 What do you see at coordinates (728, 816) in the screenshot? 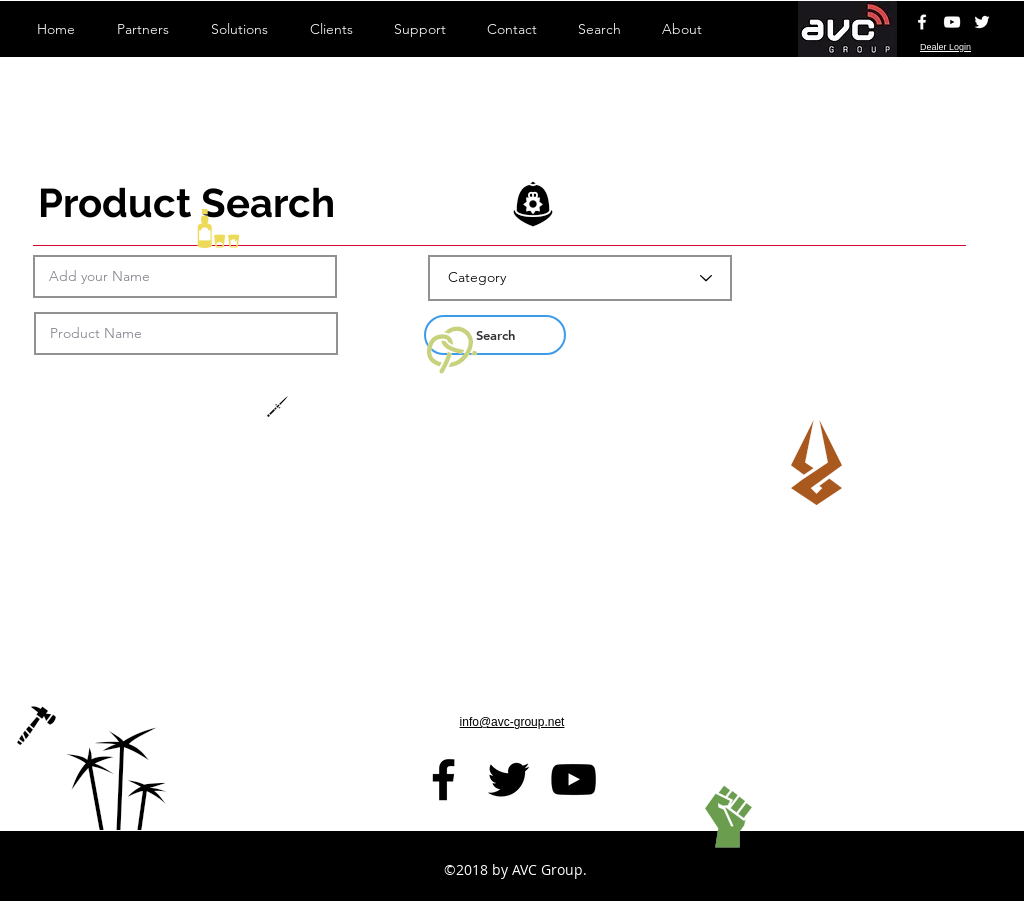
I see `indicates strength or power action in a game` at bounding box center [728, 816].